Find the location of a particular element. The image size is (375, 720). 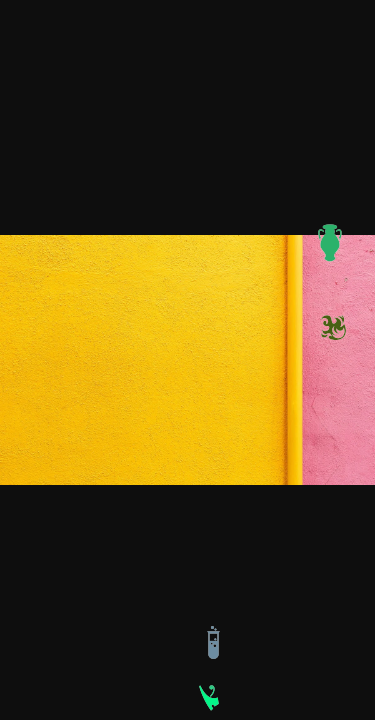

view potion or chemical inventory is located at coordinates (213, 642).